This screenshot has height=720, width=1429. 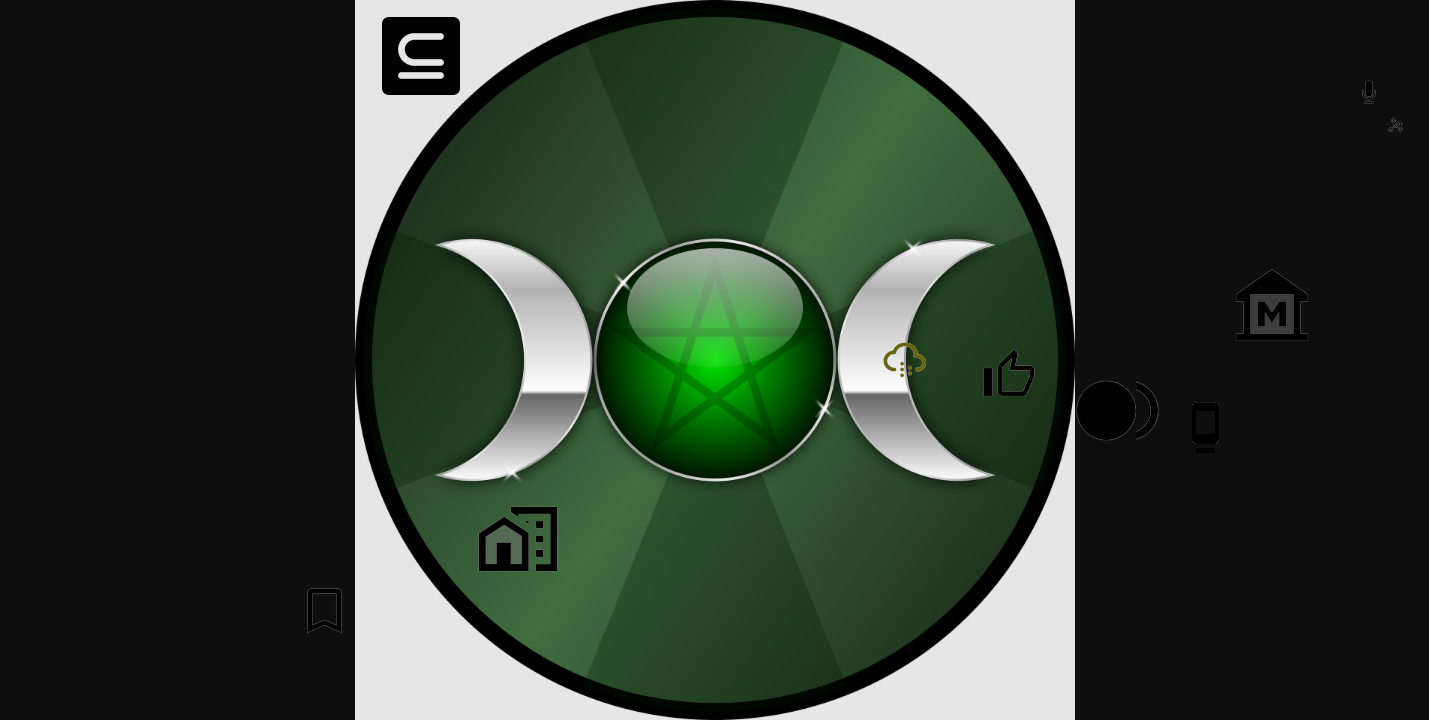 What do you see at coordinates (518, 539) in the screenshot?
I see `switch between home and office work modes` at bounding box center [518, 539].